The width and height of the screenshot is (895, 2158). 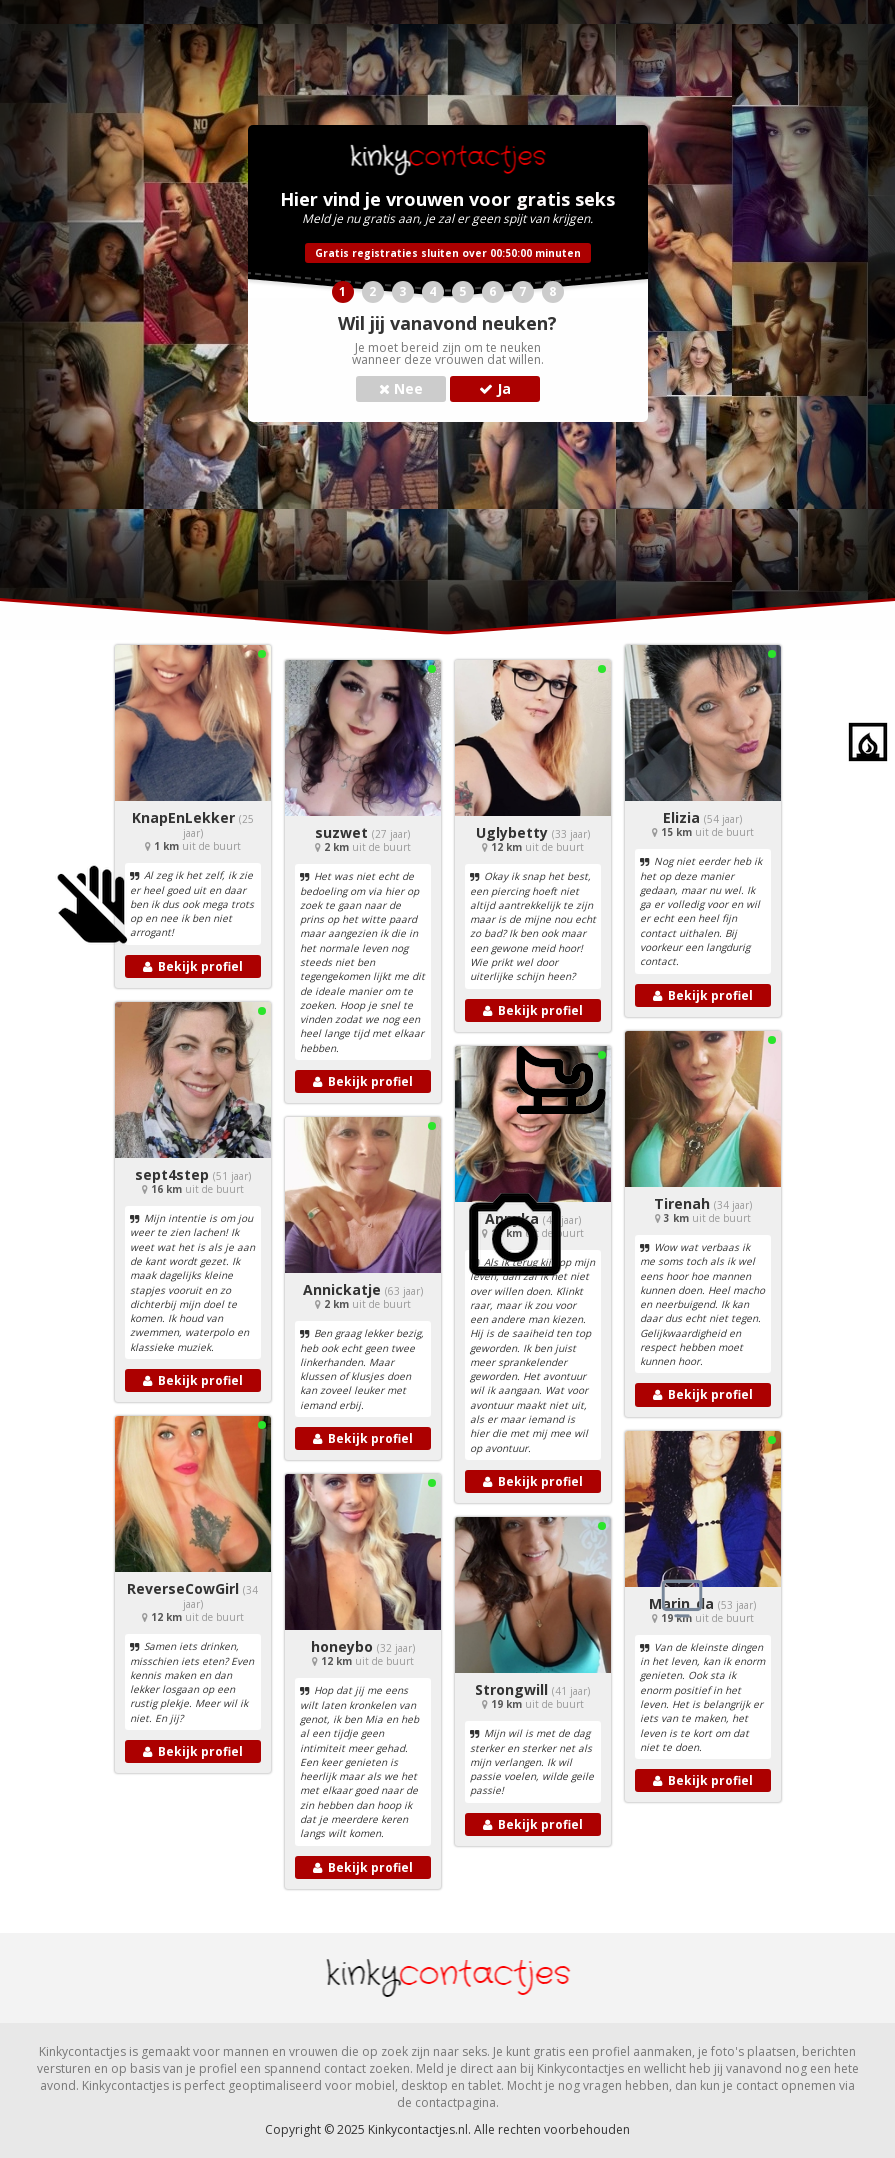 I want to click on do not touch - touchscreen disabled, so click(x=95, y=906).